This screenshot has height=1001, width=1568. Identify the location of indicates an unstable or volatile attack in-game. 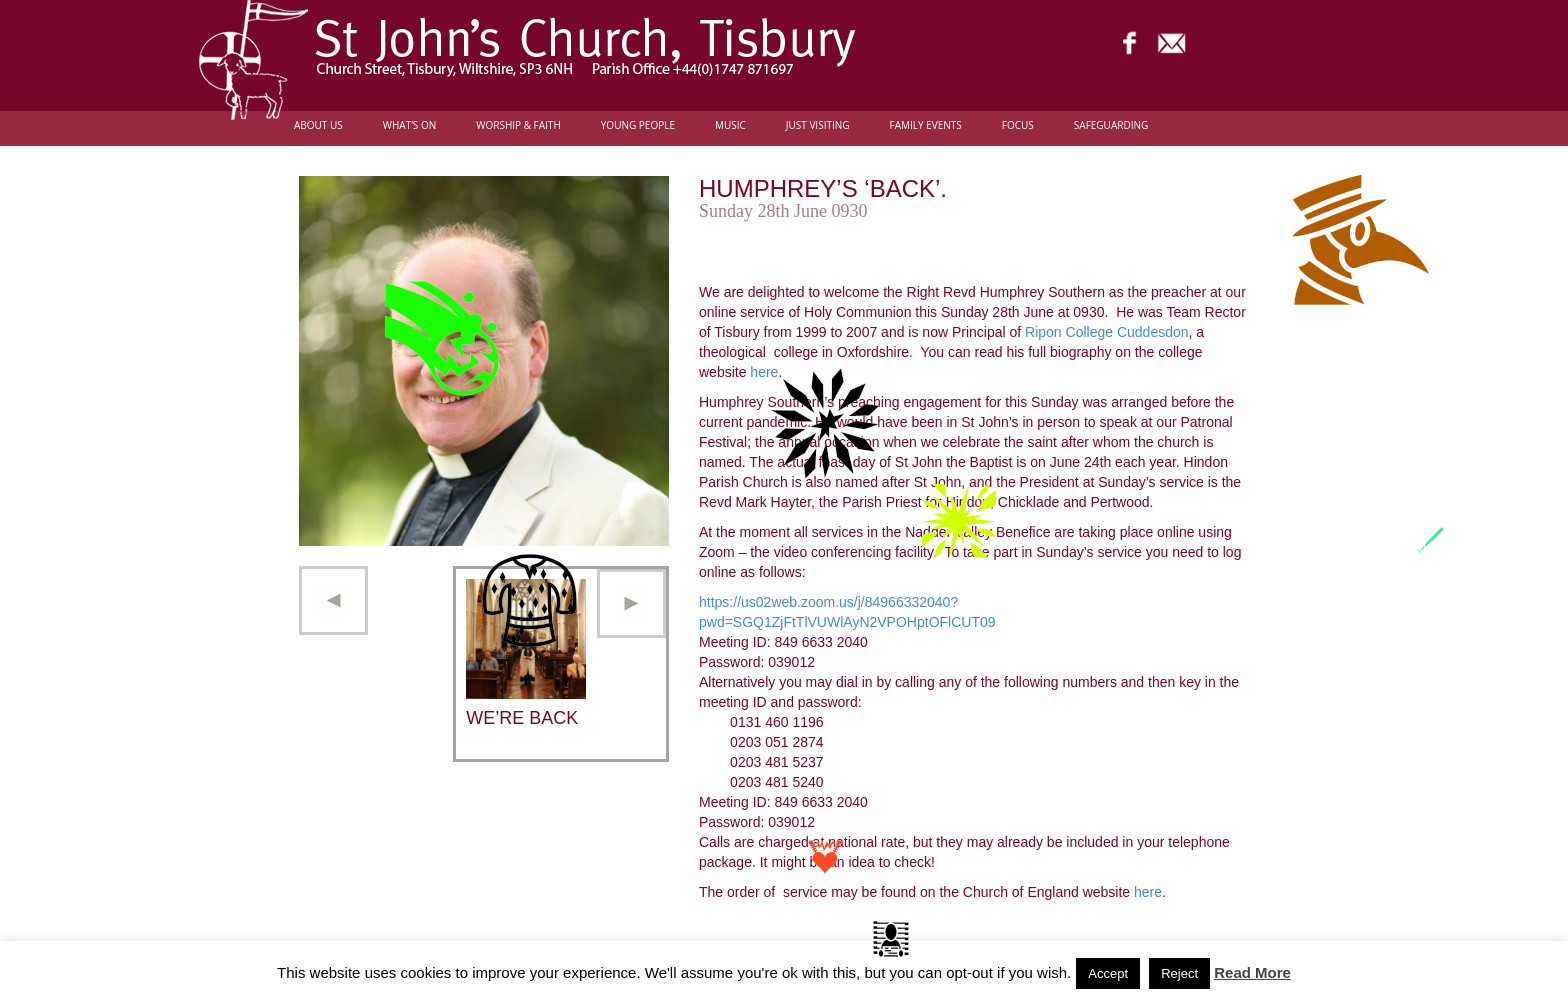
(441, 337).